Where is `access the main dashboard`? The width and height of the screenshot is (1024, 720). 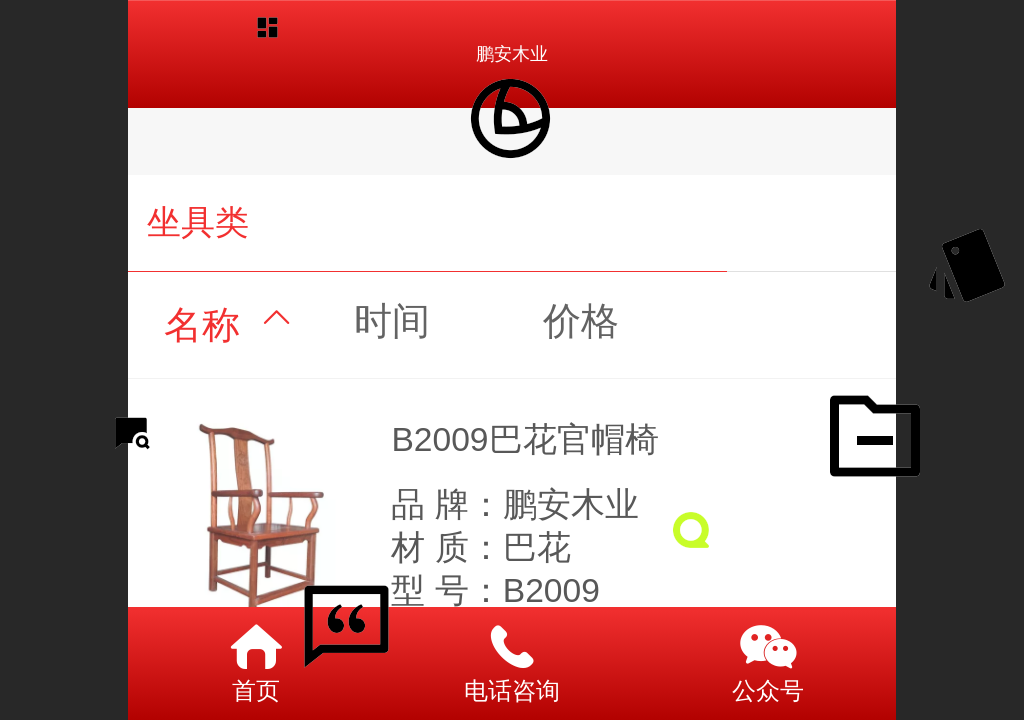 access the main dashboard is located at coordinates (267, 27).